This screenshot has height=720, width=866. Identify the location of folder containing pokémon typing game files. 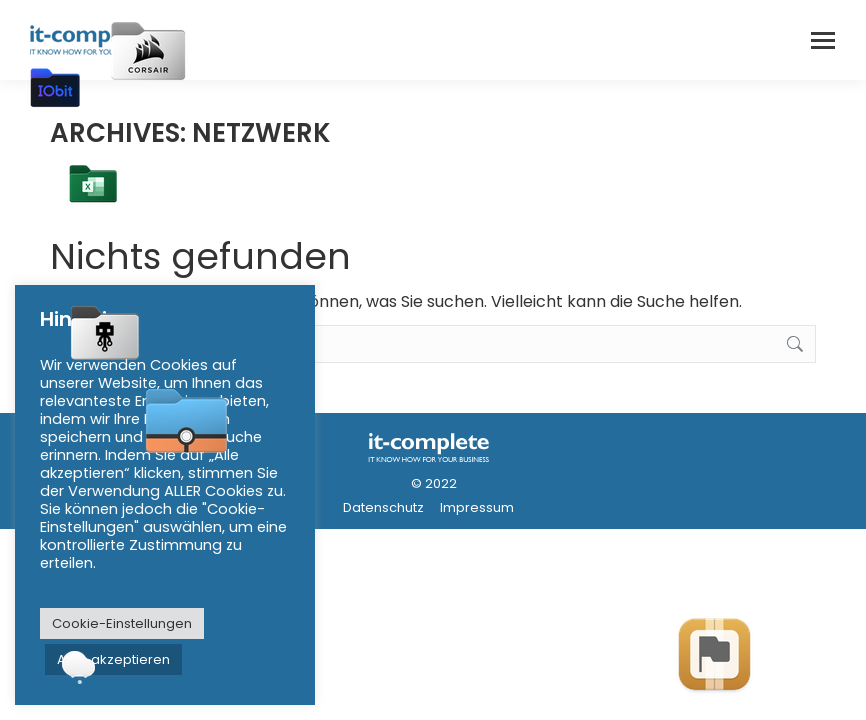
(186, 423).